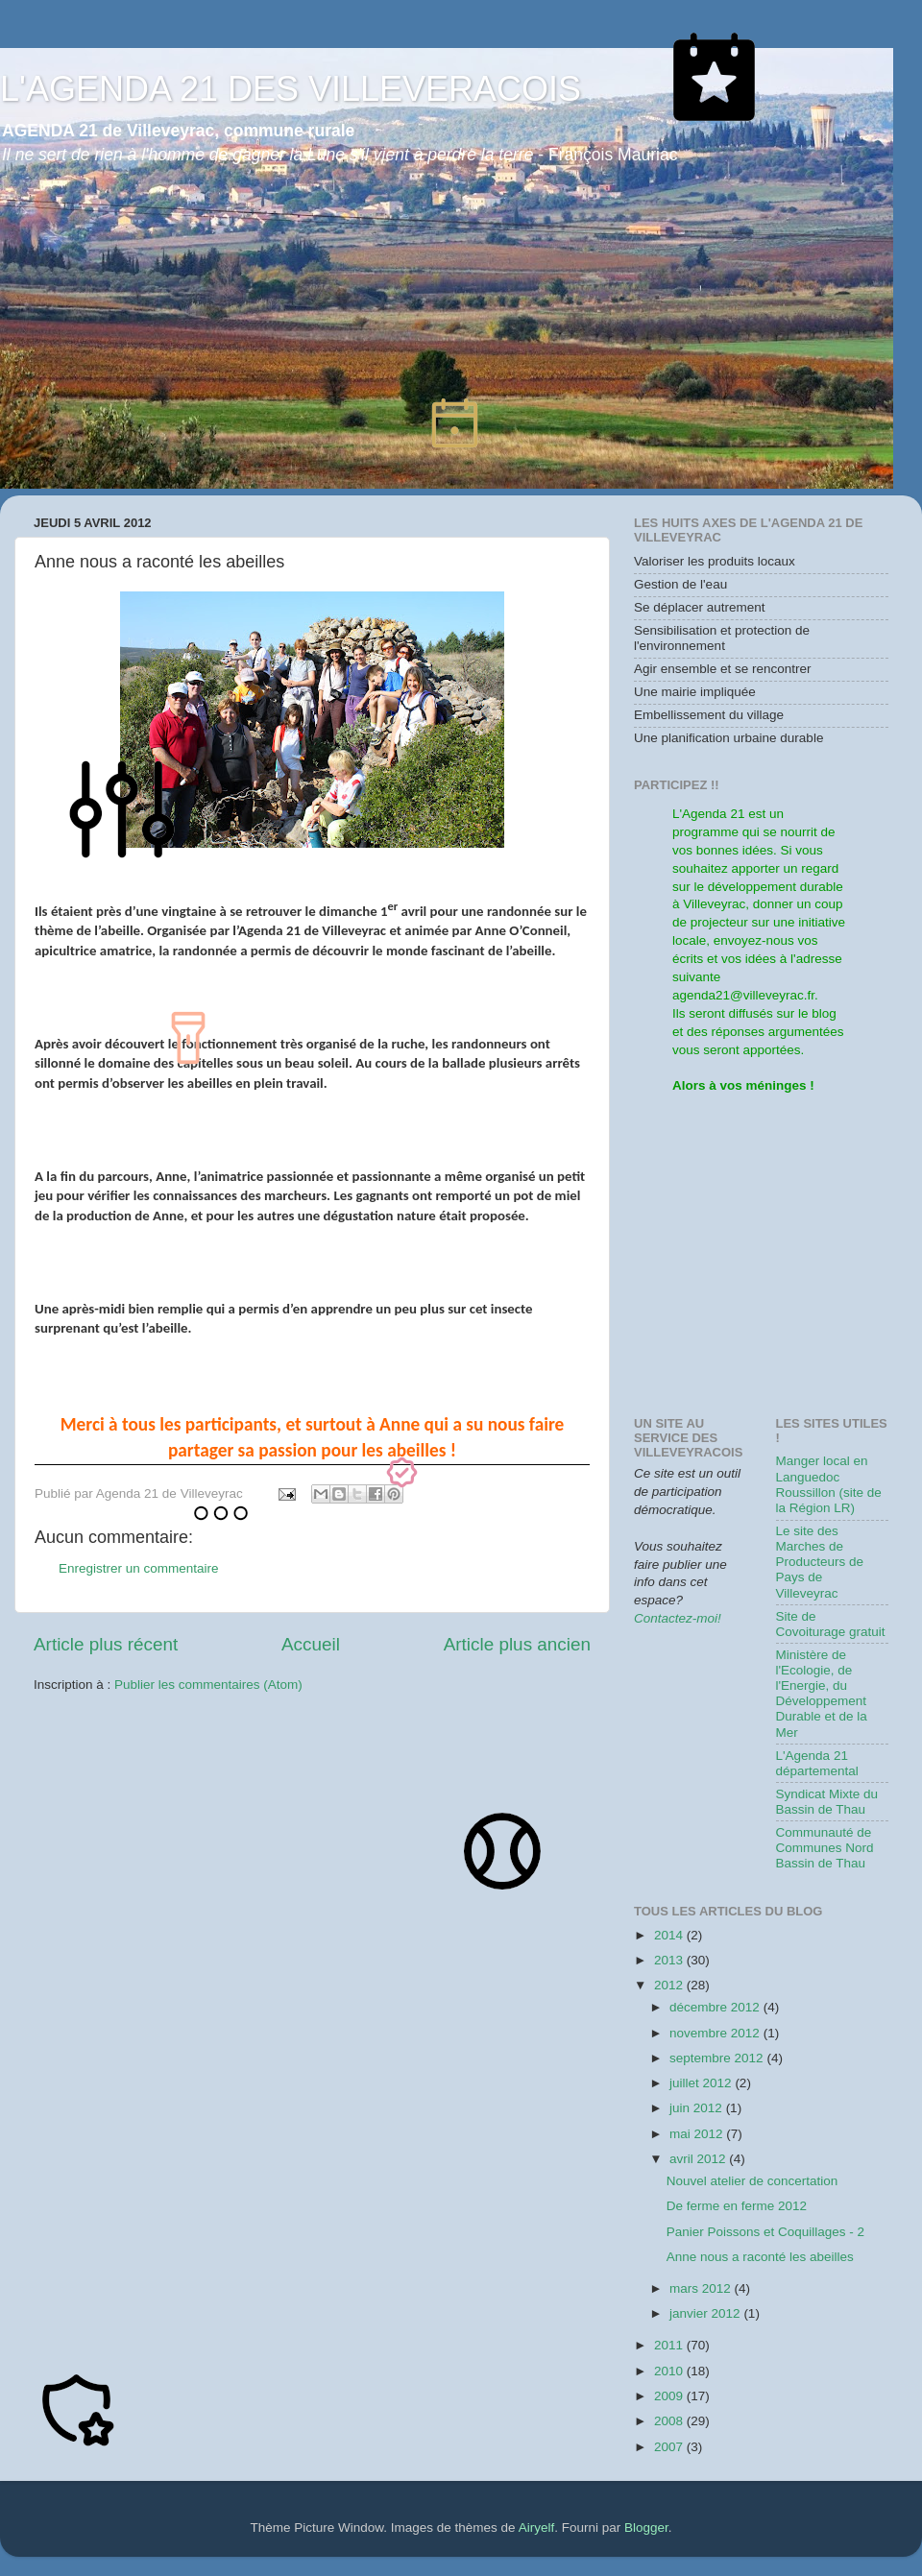  I want to click on adjust settings or preferences, so click(122, 809).